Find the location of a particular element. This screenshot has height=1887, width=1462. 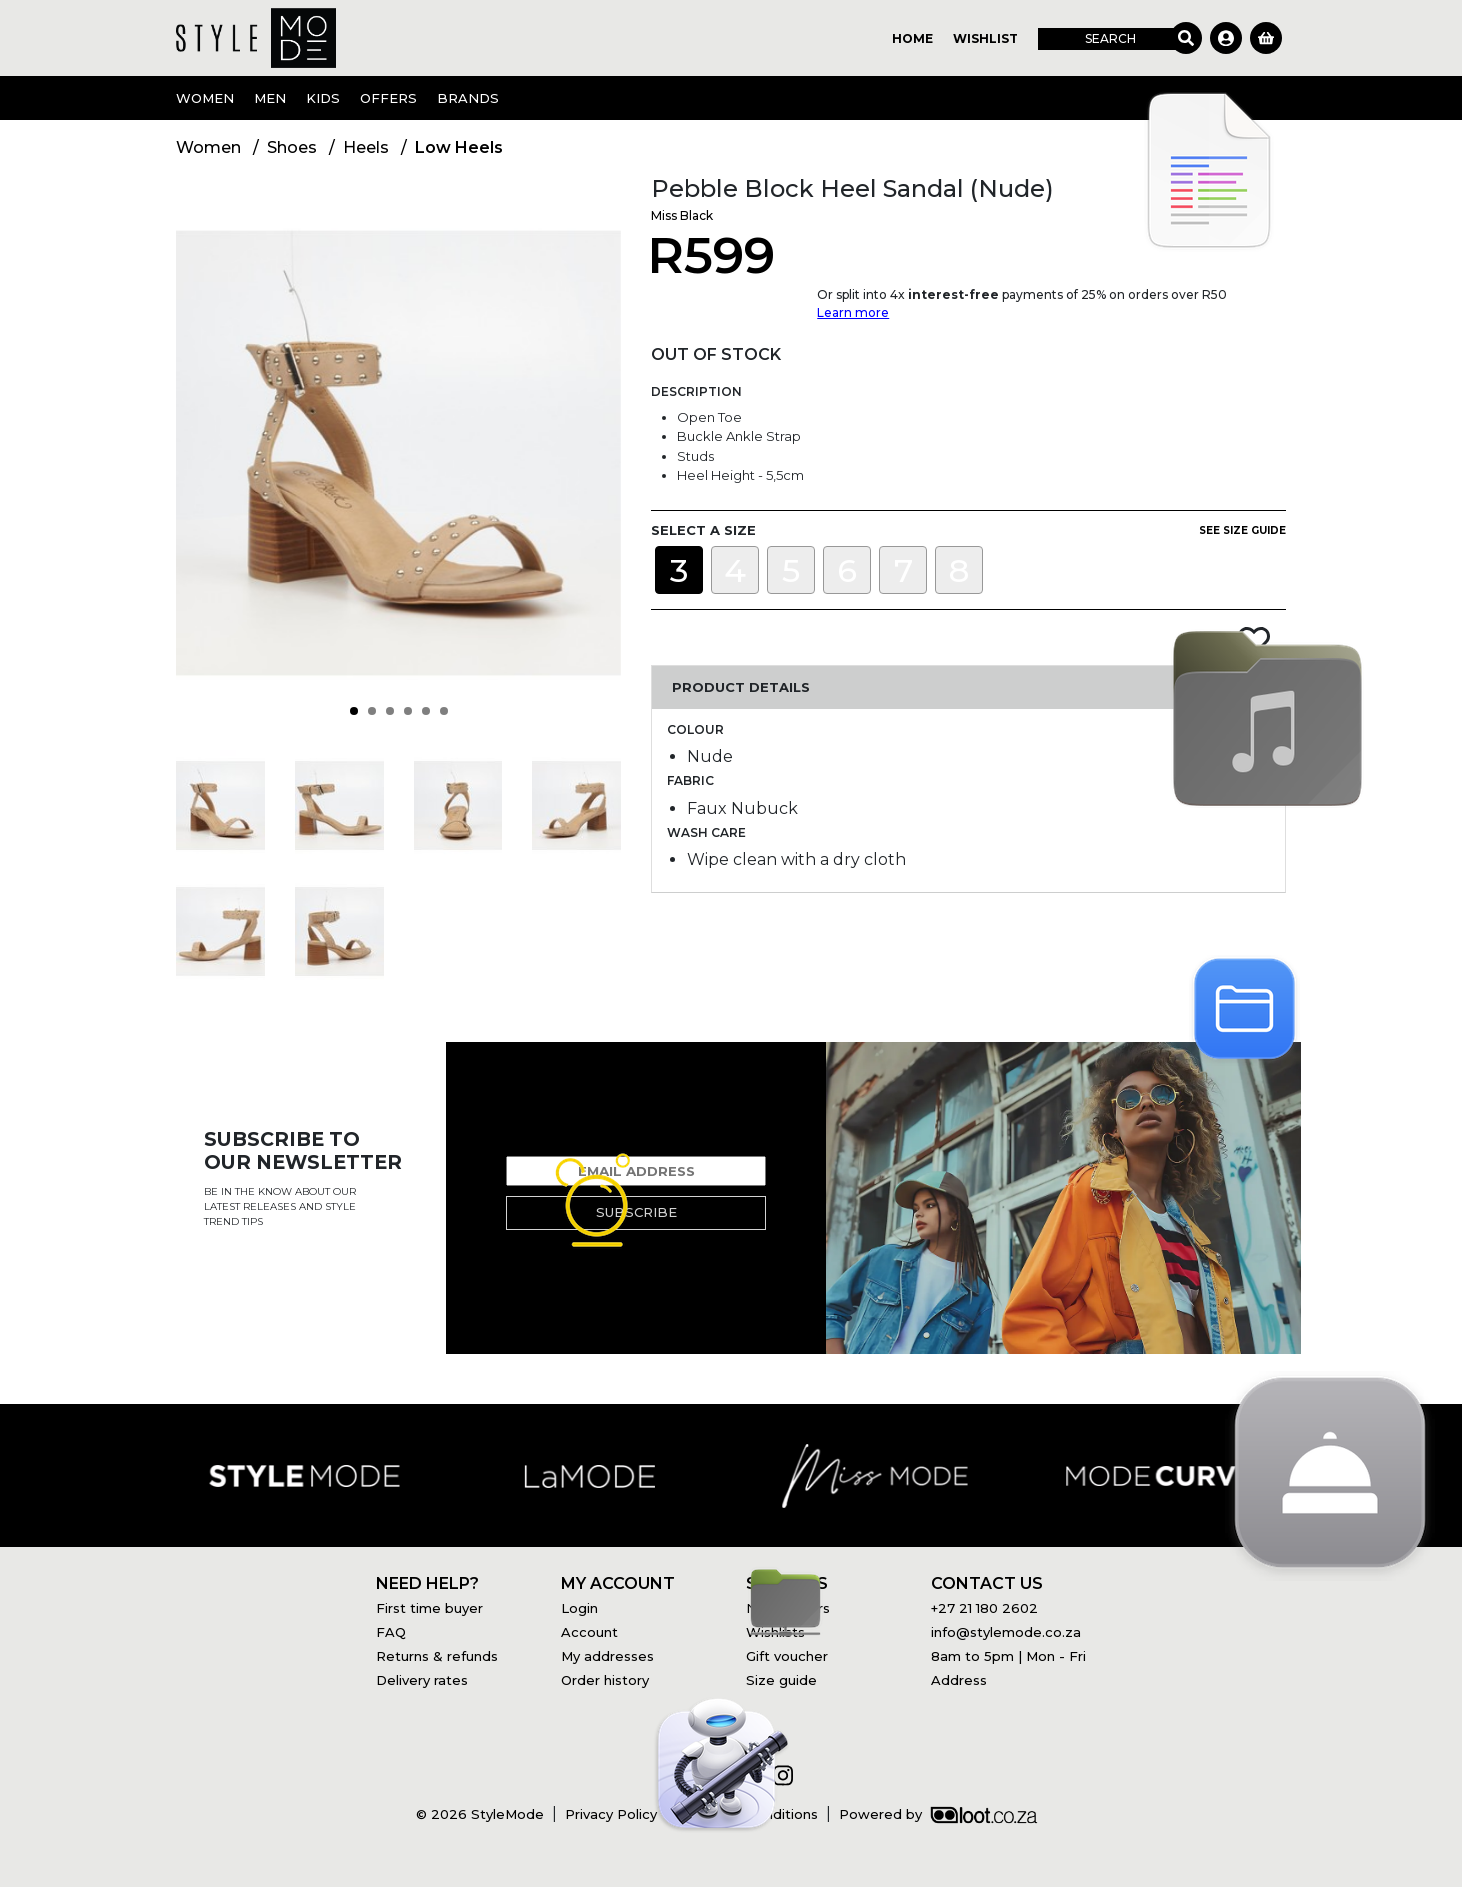

access session services preferences is located at coordinates (1330, 1476).